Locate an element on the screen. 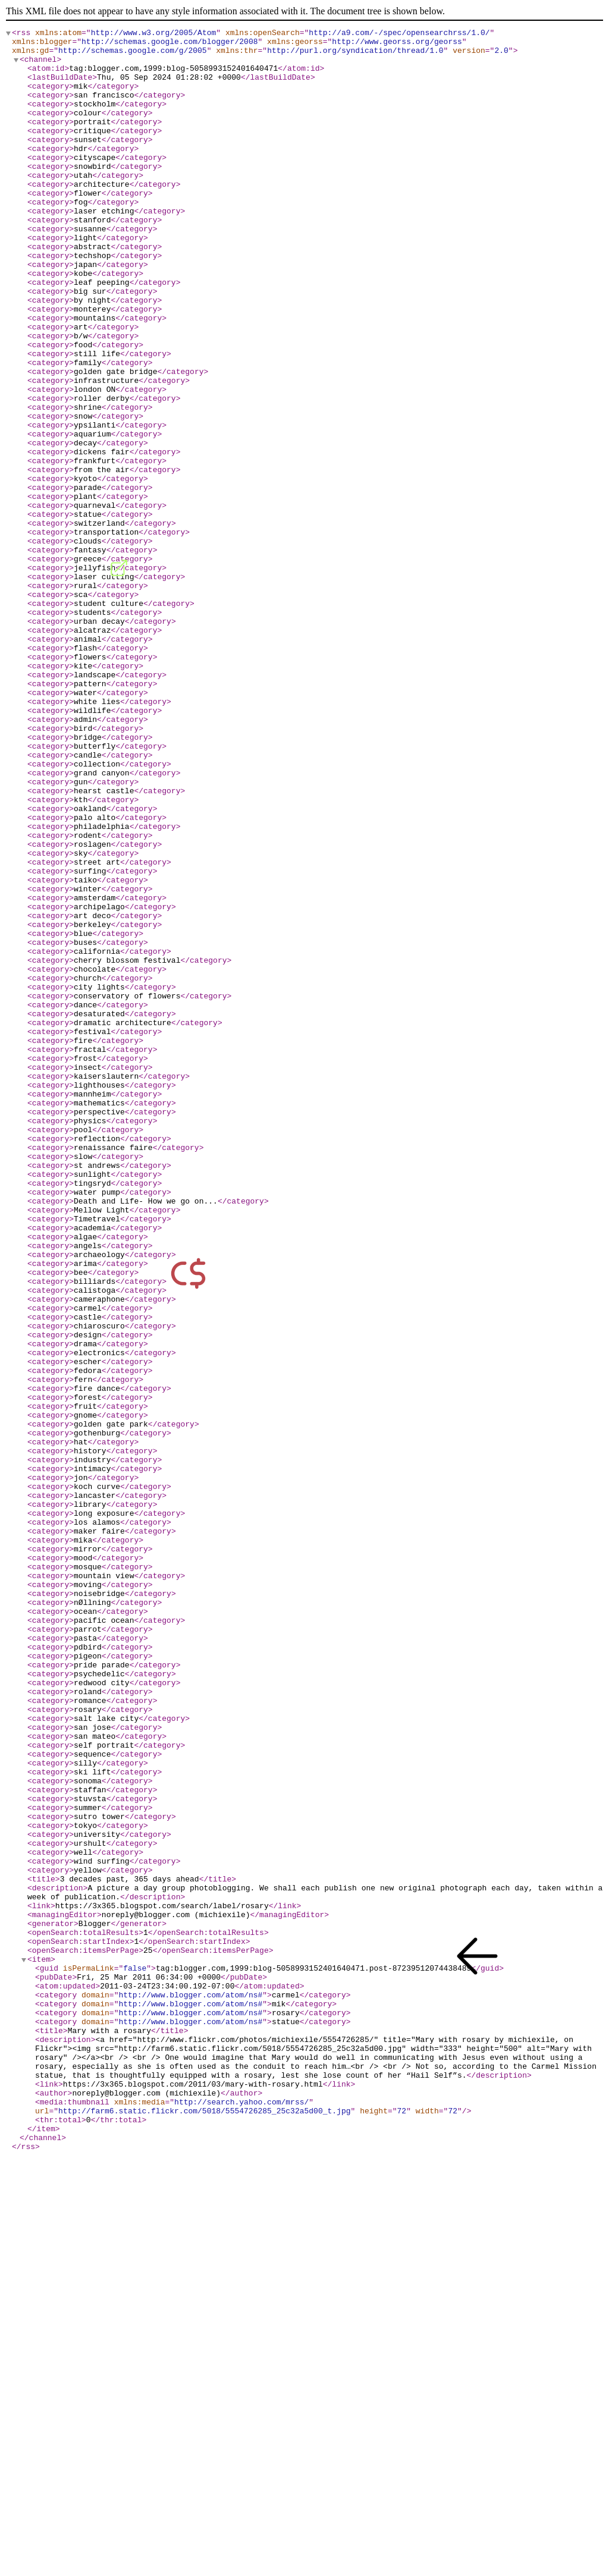 This screenshot has width=609, height=2576. open link in a new tab or window is located at coordinates (119, 568).